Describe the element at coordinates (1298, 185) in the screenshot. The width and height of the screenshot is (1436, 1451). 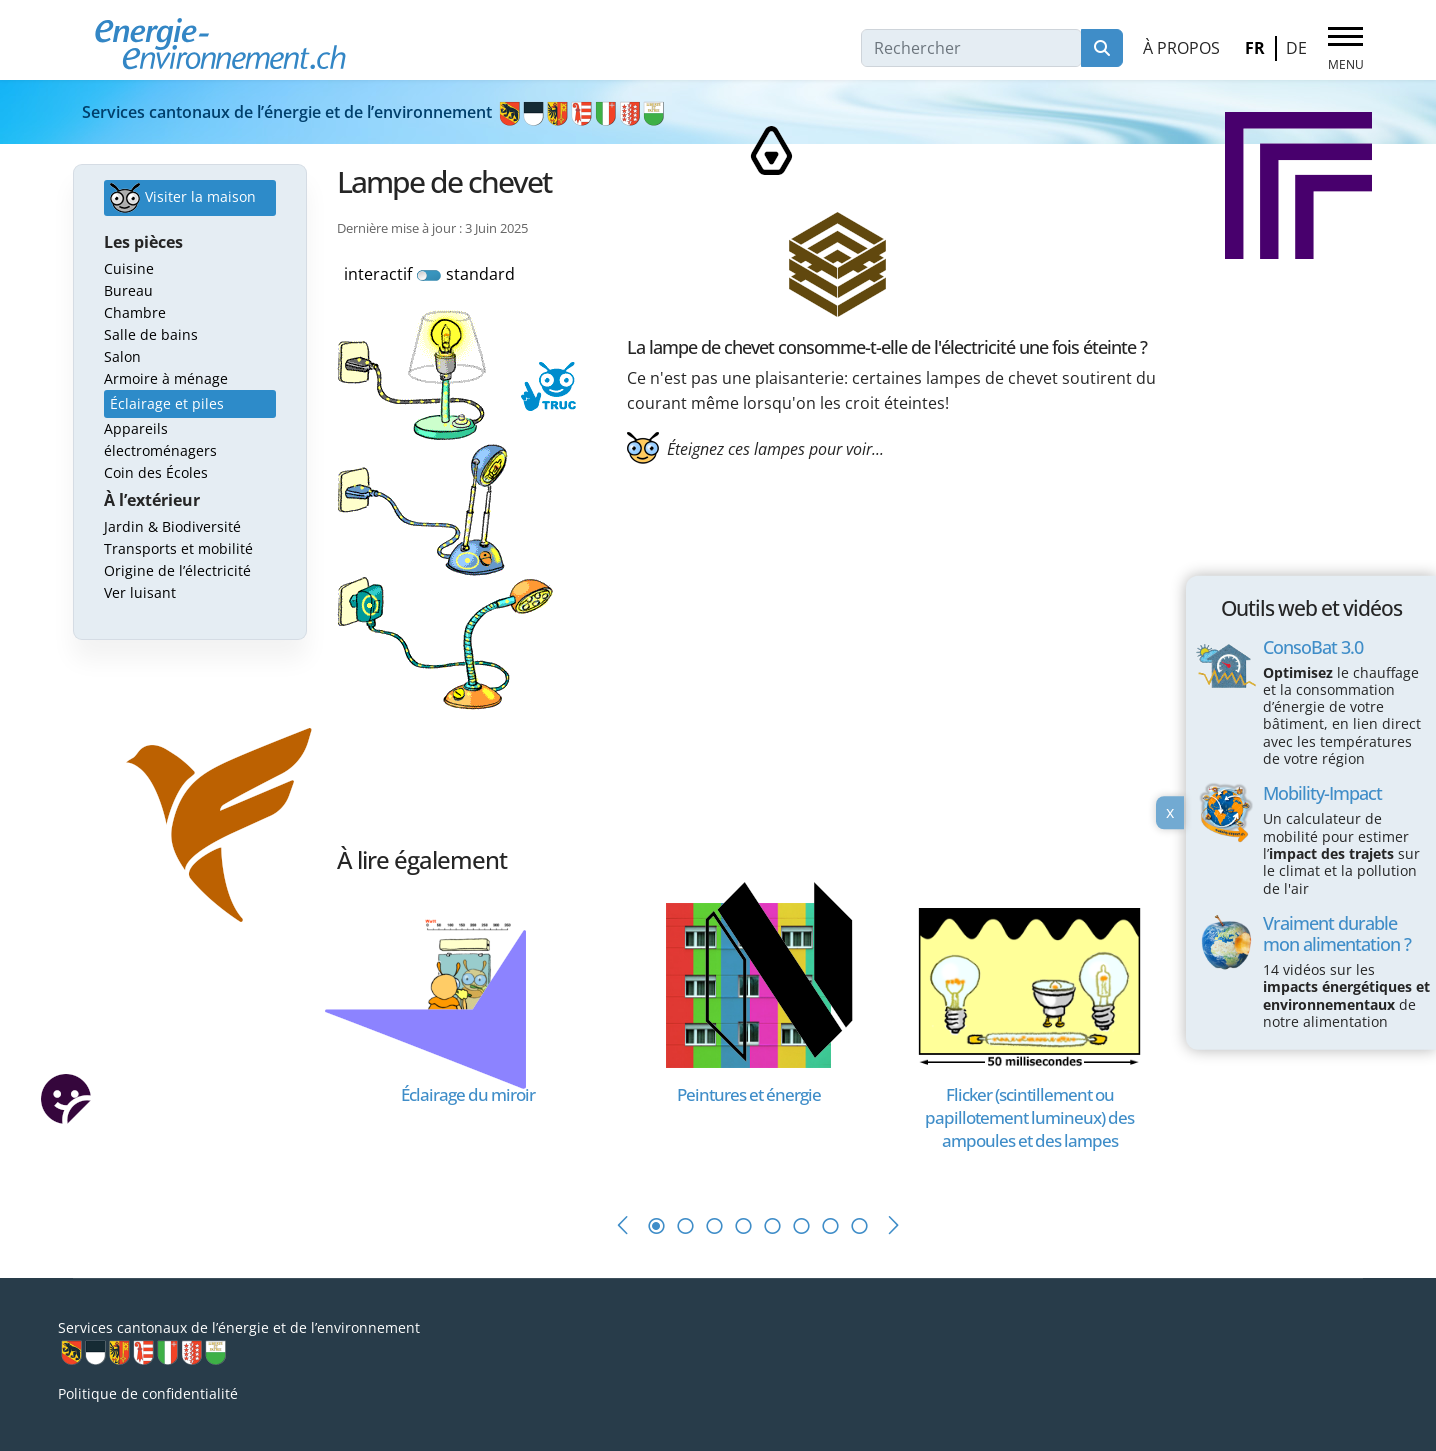
I see `replicate logo - access AI model hosting platform` at that location.